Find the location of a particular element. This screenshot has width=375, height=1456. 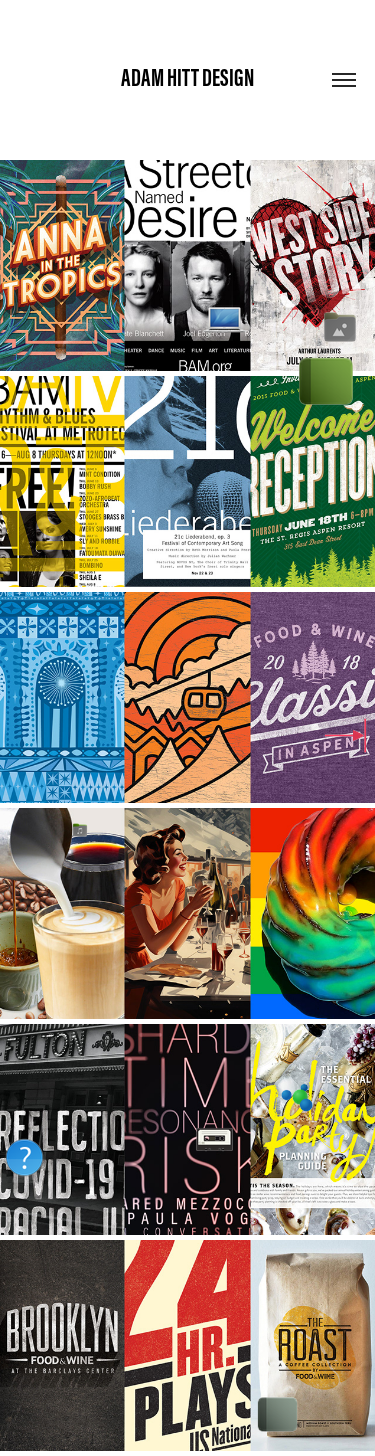

go to the last item or page is located at coordinates (345, 735).